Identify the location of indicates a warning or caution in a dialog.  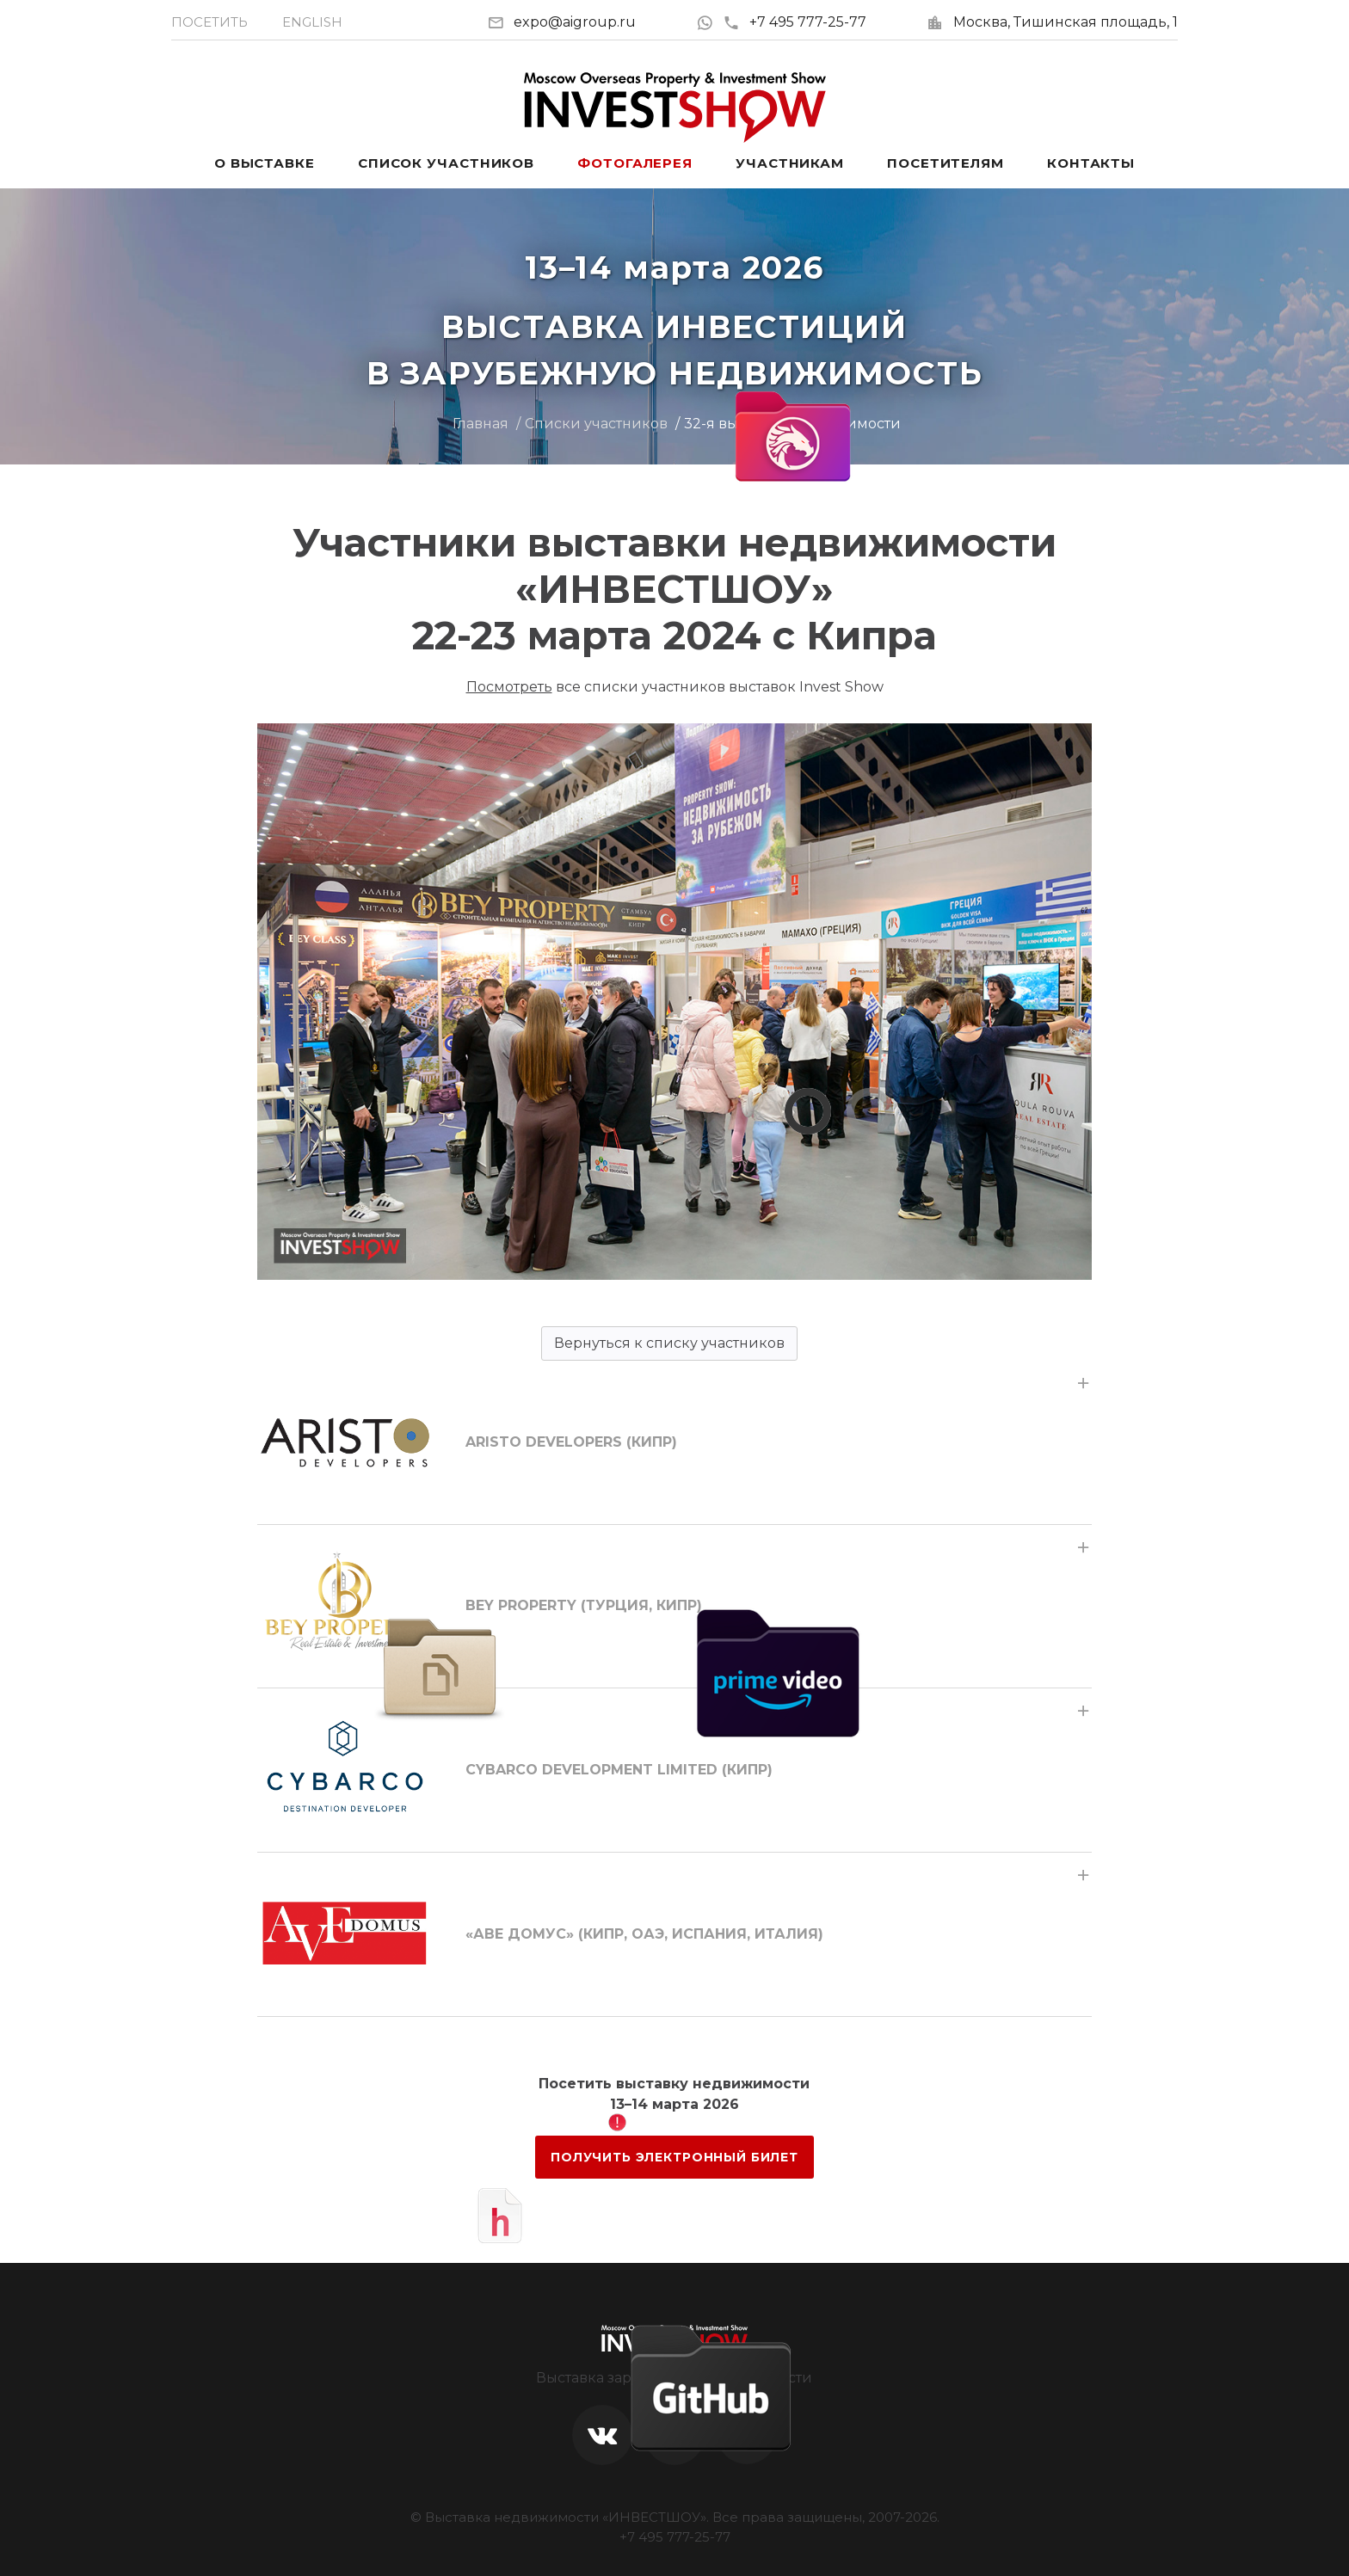
(617, 2122).